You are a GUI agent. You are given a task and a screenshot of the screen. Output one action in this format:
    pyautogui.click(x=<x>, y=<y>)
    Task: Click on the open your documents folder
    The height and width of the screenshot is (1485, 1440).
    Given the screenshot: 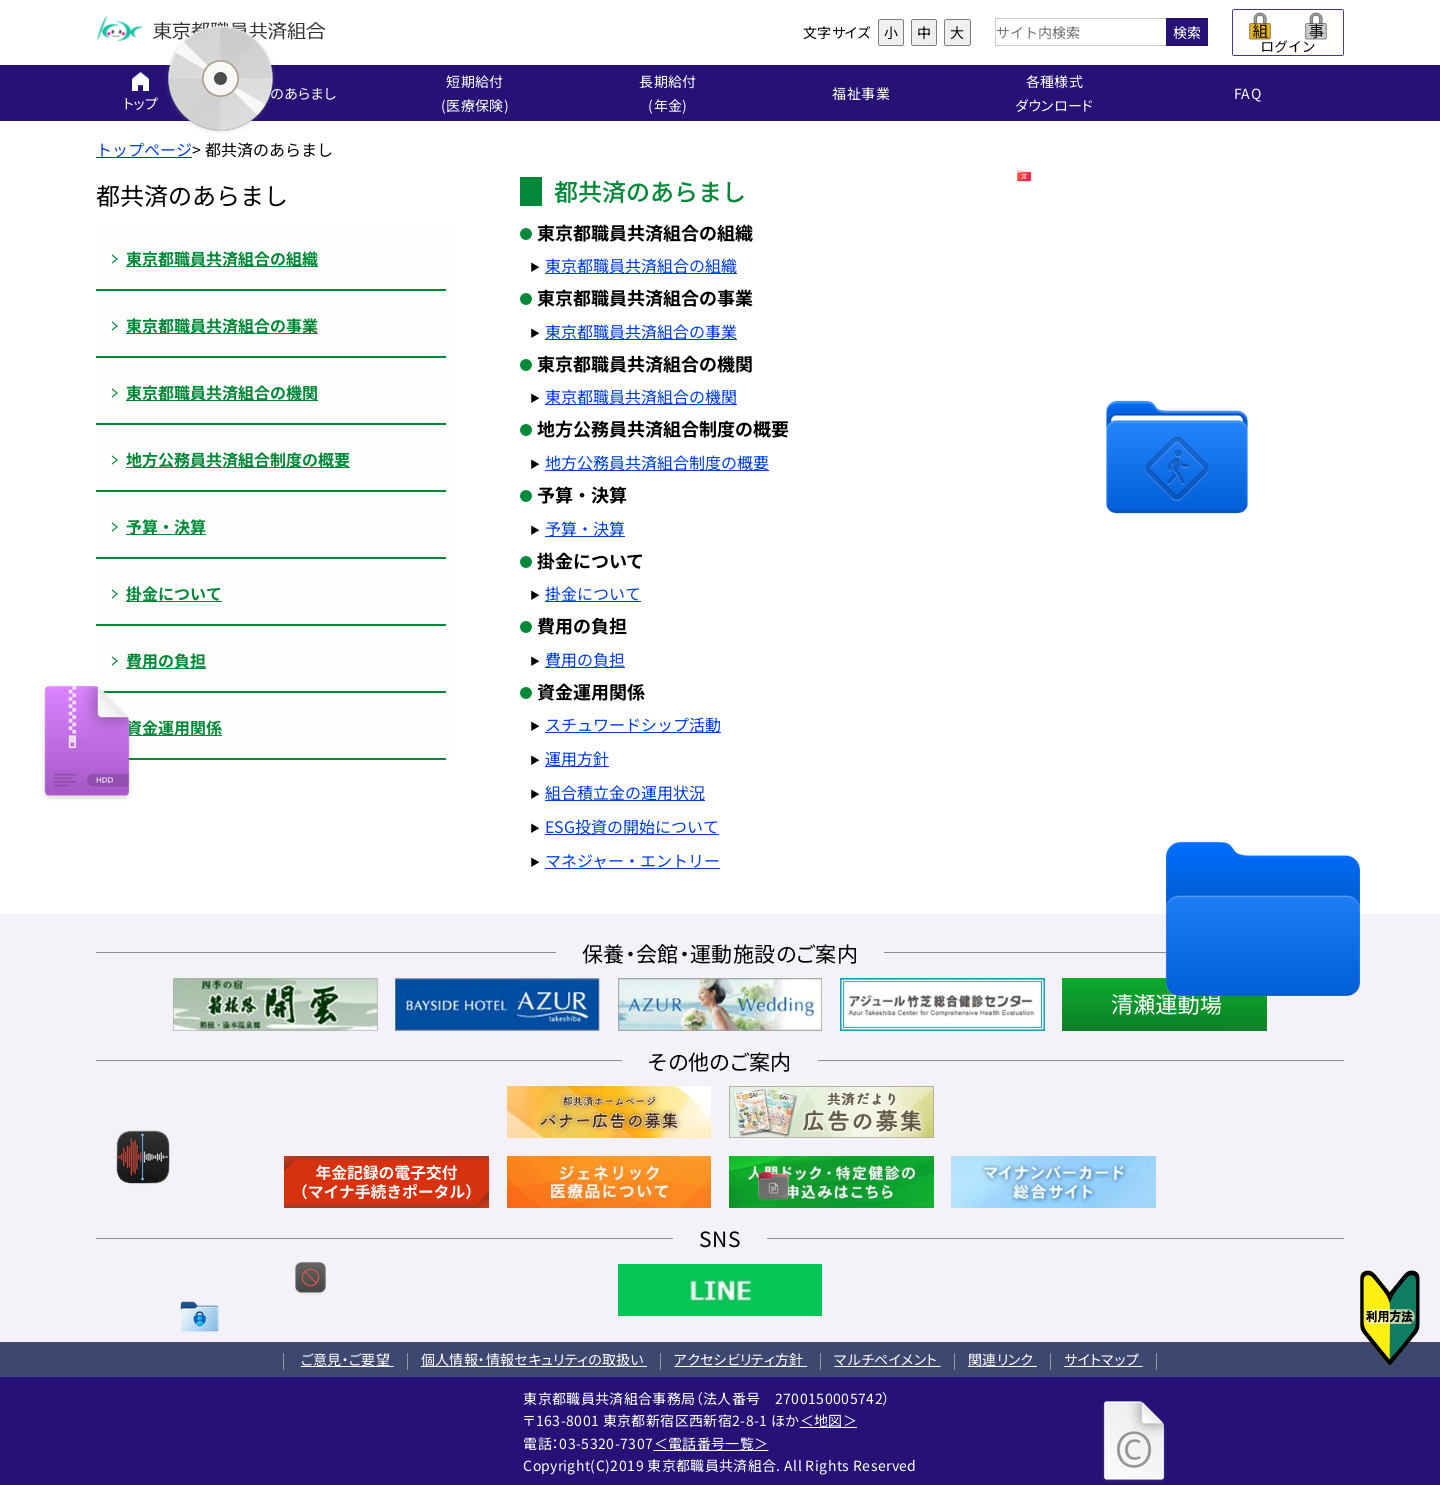 What is the action you would take?
    pyautogui.click(x=773, y=1185)
    